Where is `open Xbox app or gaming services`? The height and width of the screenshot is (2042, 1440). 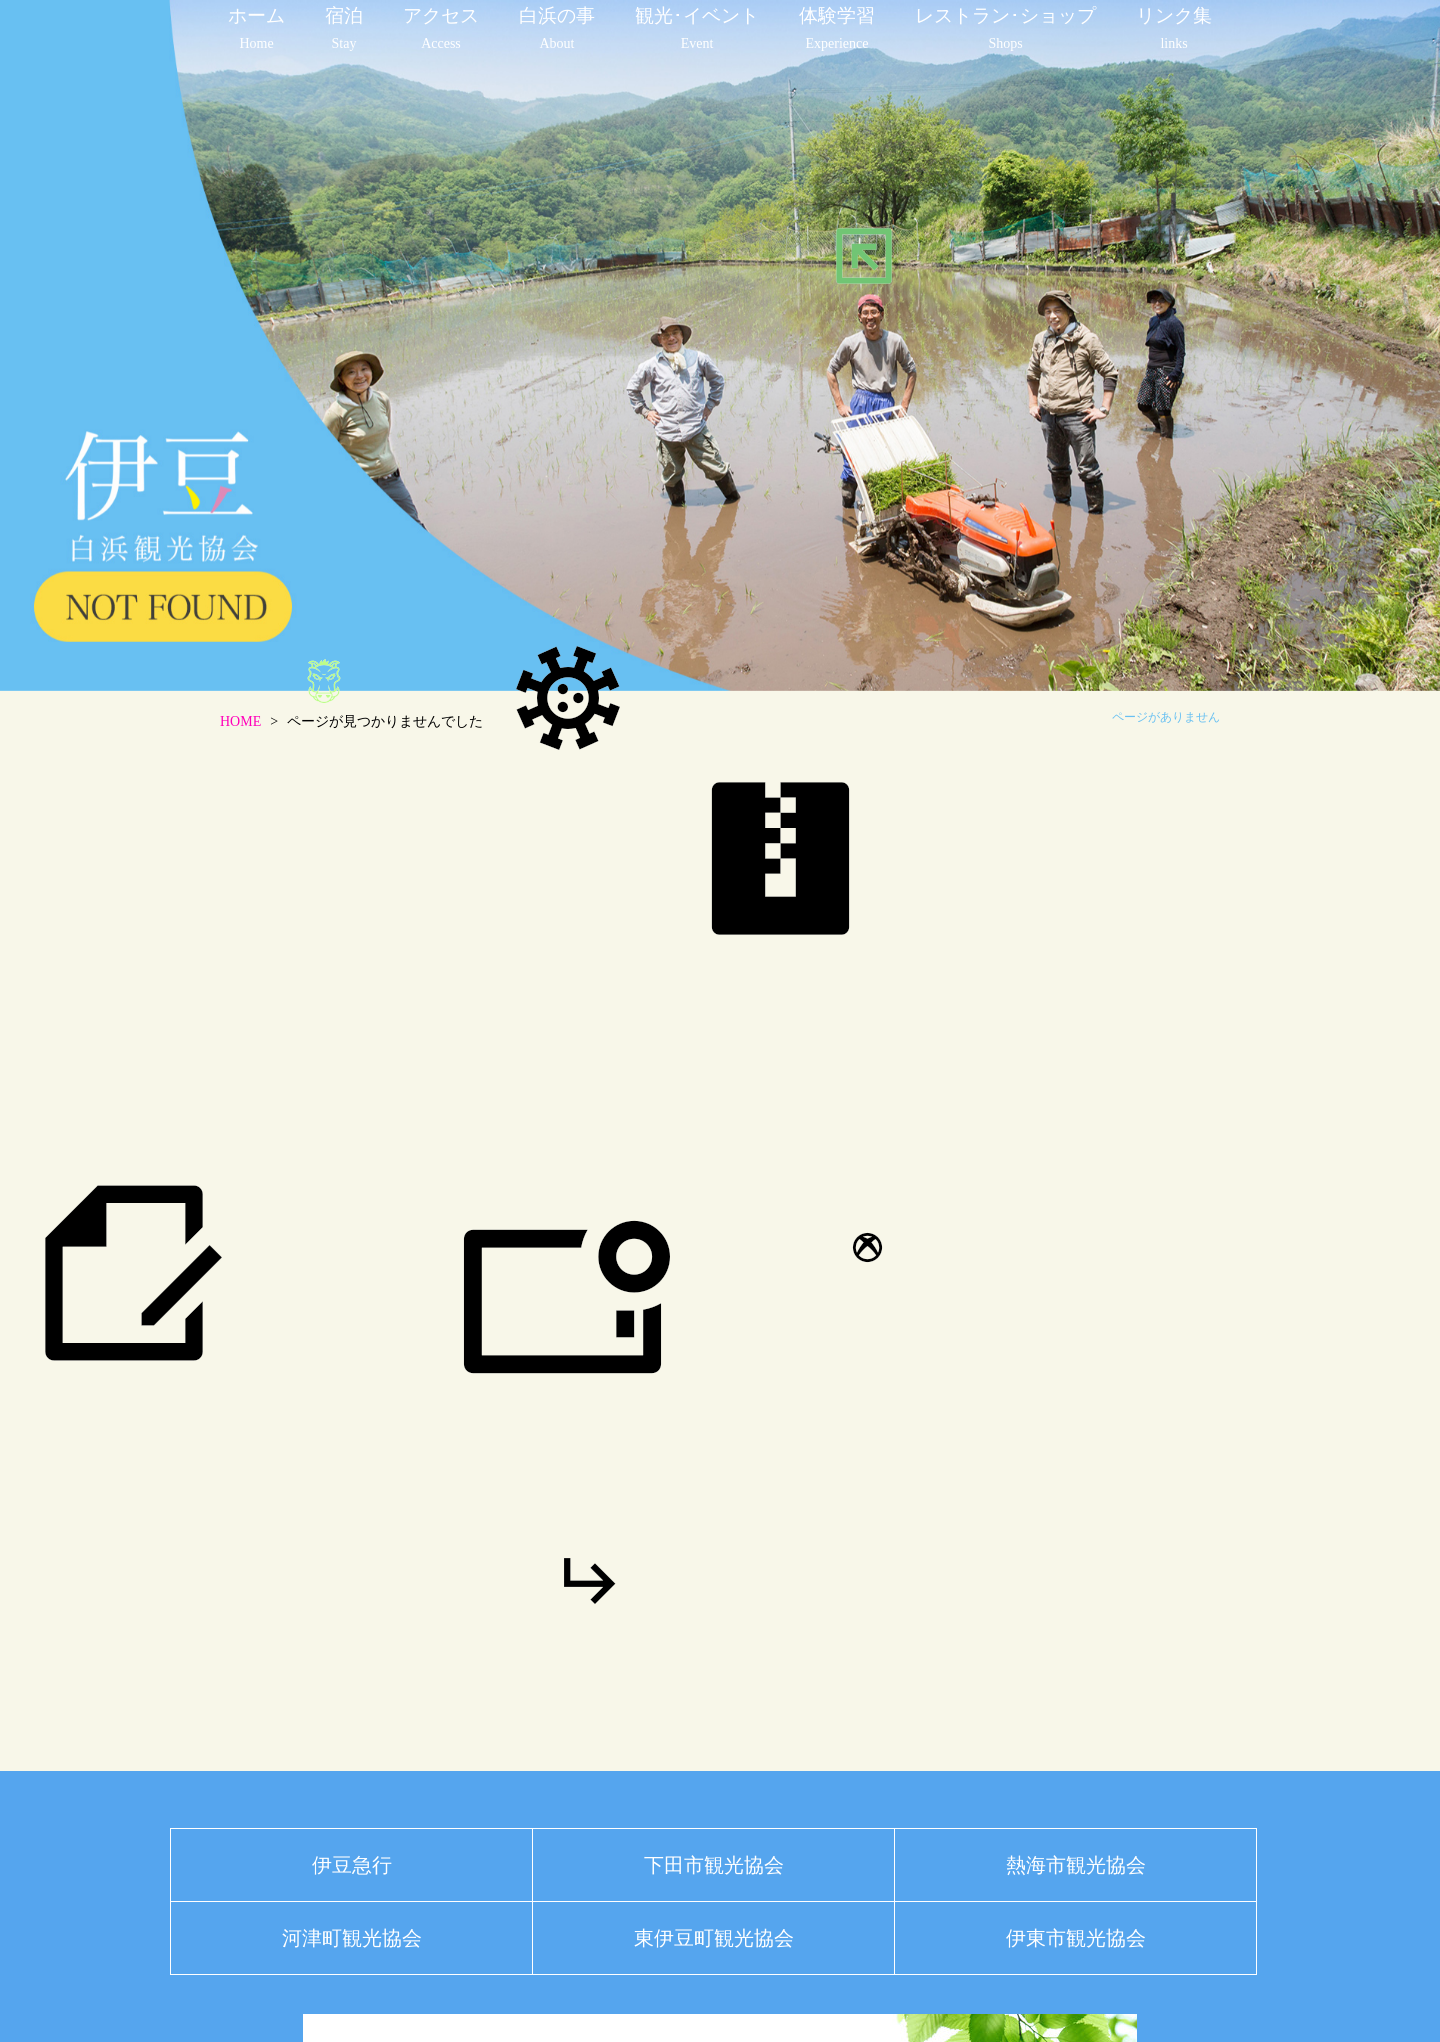 open Xbox app or gaming services is located at coordinates (867, 1247).